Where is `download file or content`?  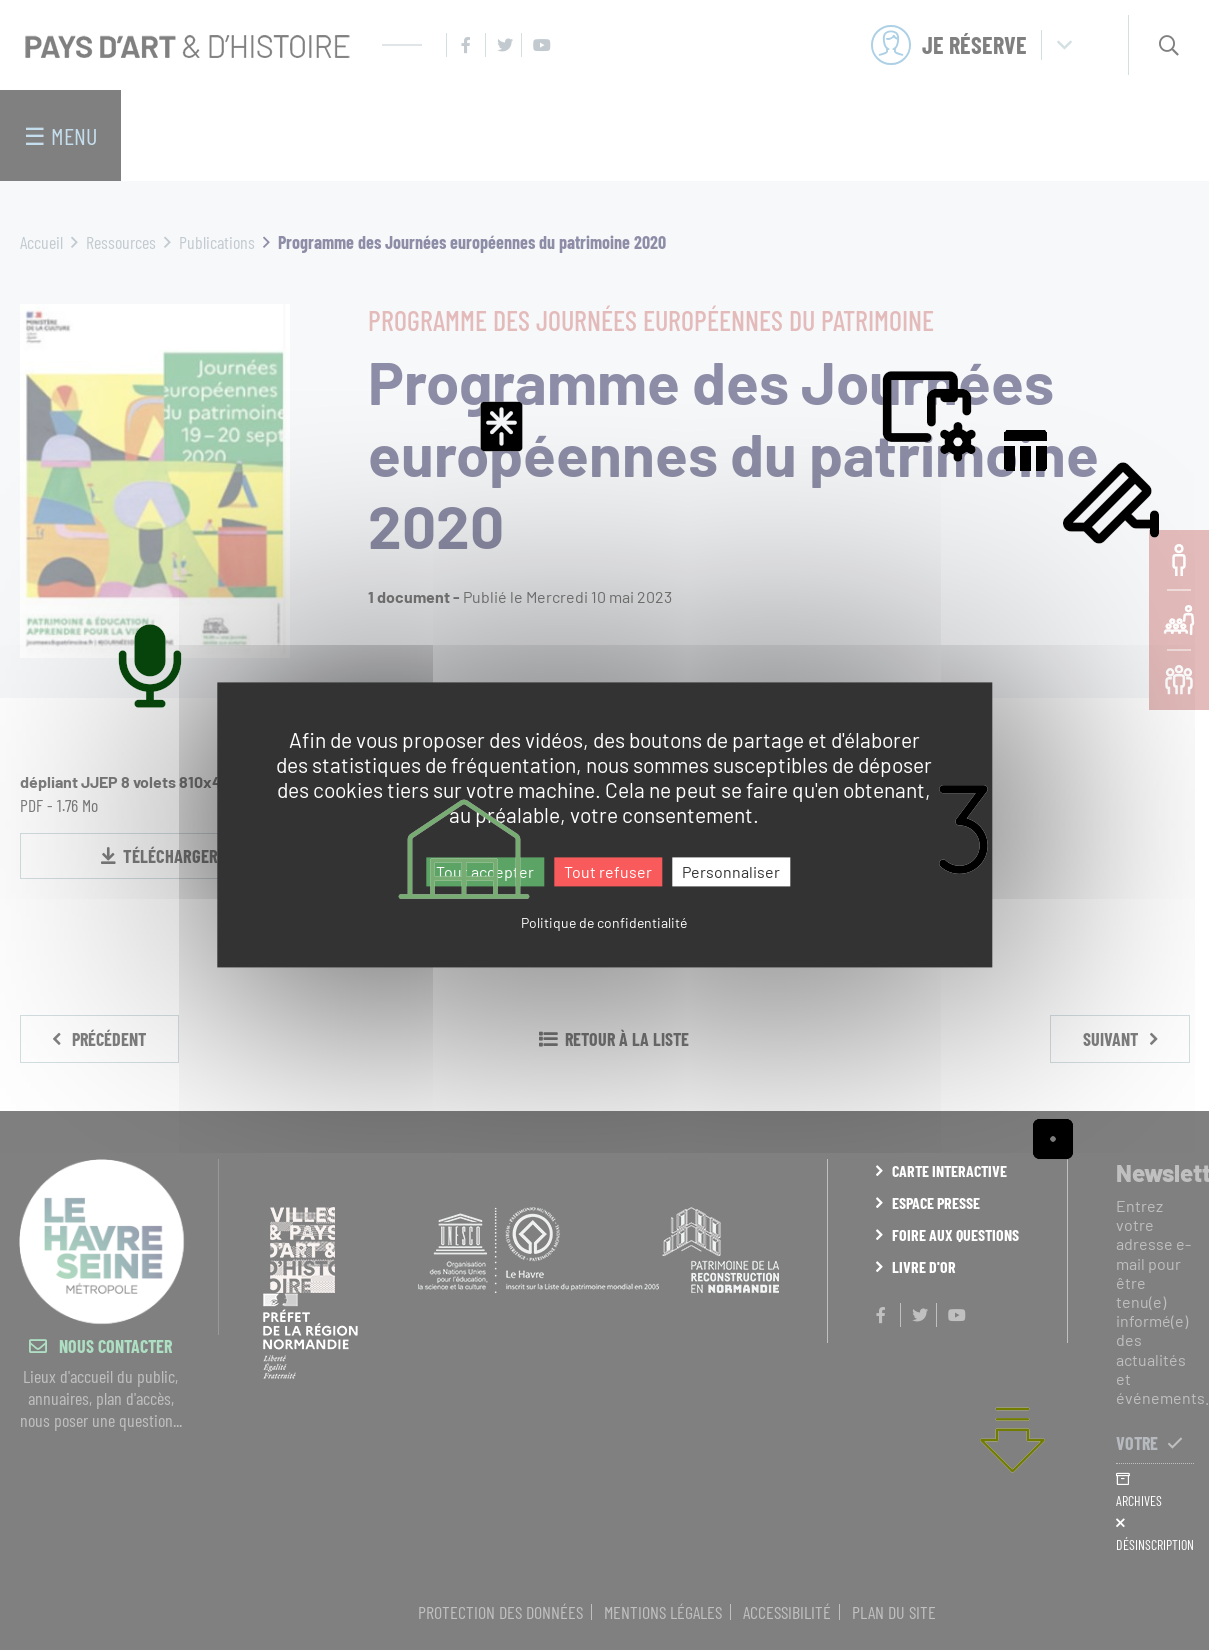 download file or content is located at coordinates (1012, 1437).